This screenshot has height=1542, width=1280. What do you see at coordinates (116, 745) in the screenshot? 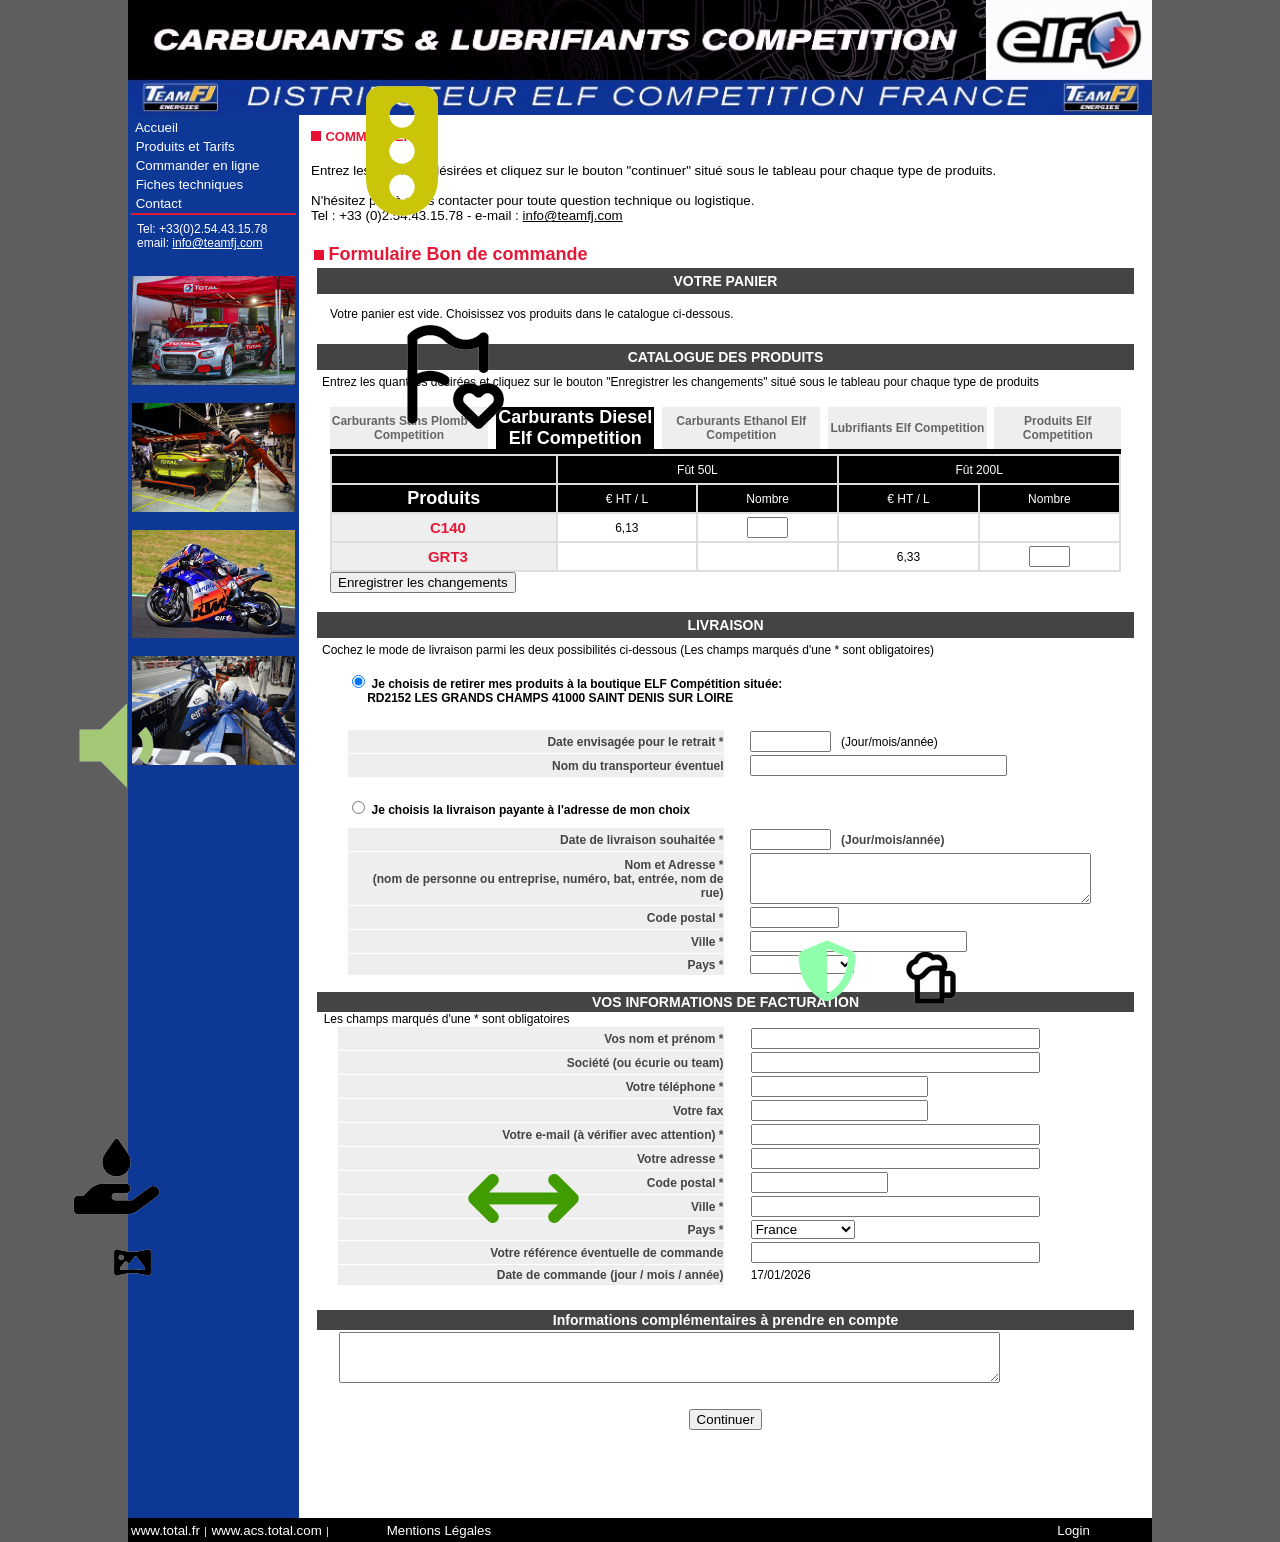
I see `decrease audio volume` at bounding box center [116, 745].